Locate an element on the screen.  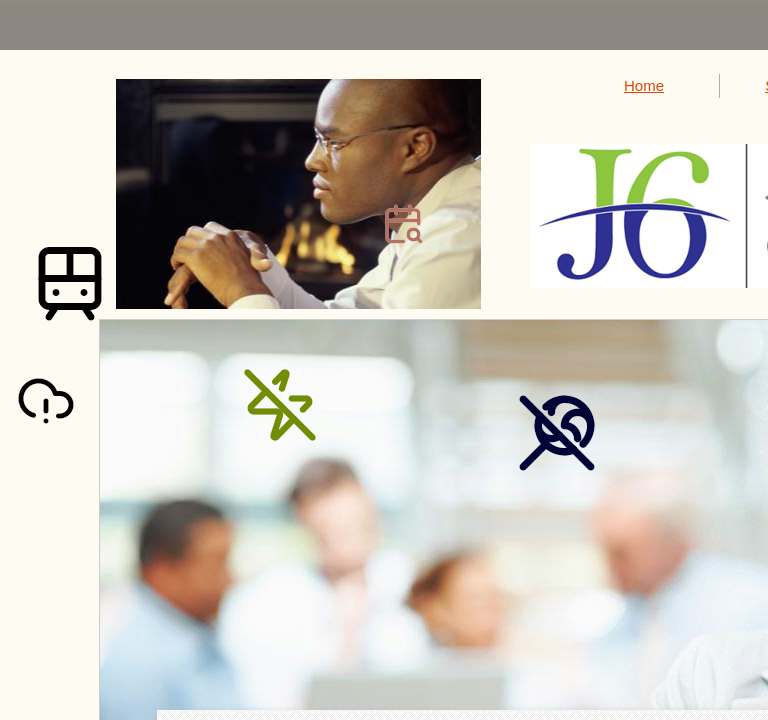
cloud service warning or error is located at coordinates (46, 401).